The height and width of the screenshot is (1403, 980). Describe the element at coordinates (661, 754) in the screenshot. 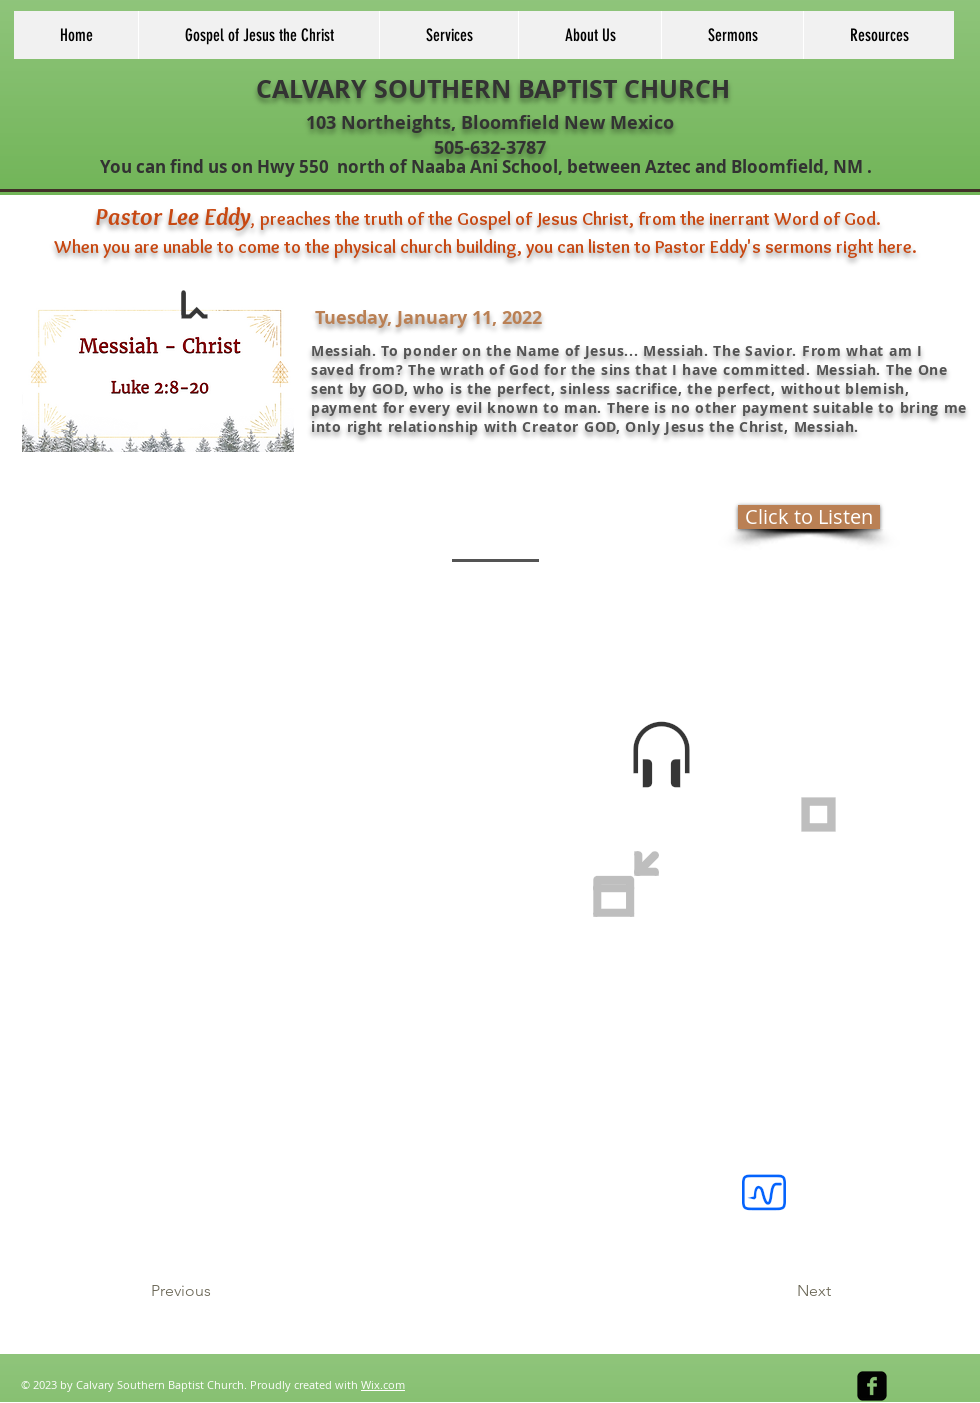

I see `open the audio player app` at that location.